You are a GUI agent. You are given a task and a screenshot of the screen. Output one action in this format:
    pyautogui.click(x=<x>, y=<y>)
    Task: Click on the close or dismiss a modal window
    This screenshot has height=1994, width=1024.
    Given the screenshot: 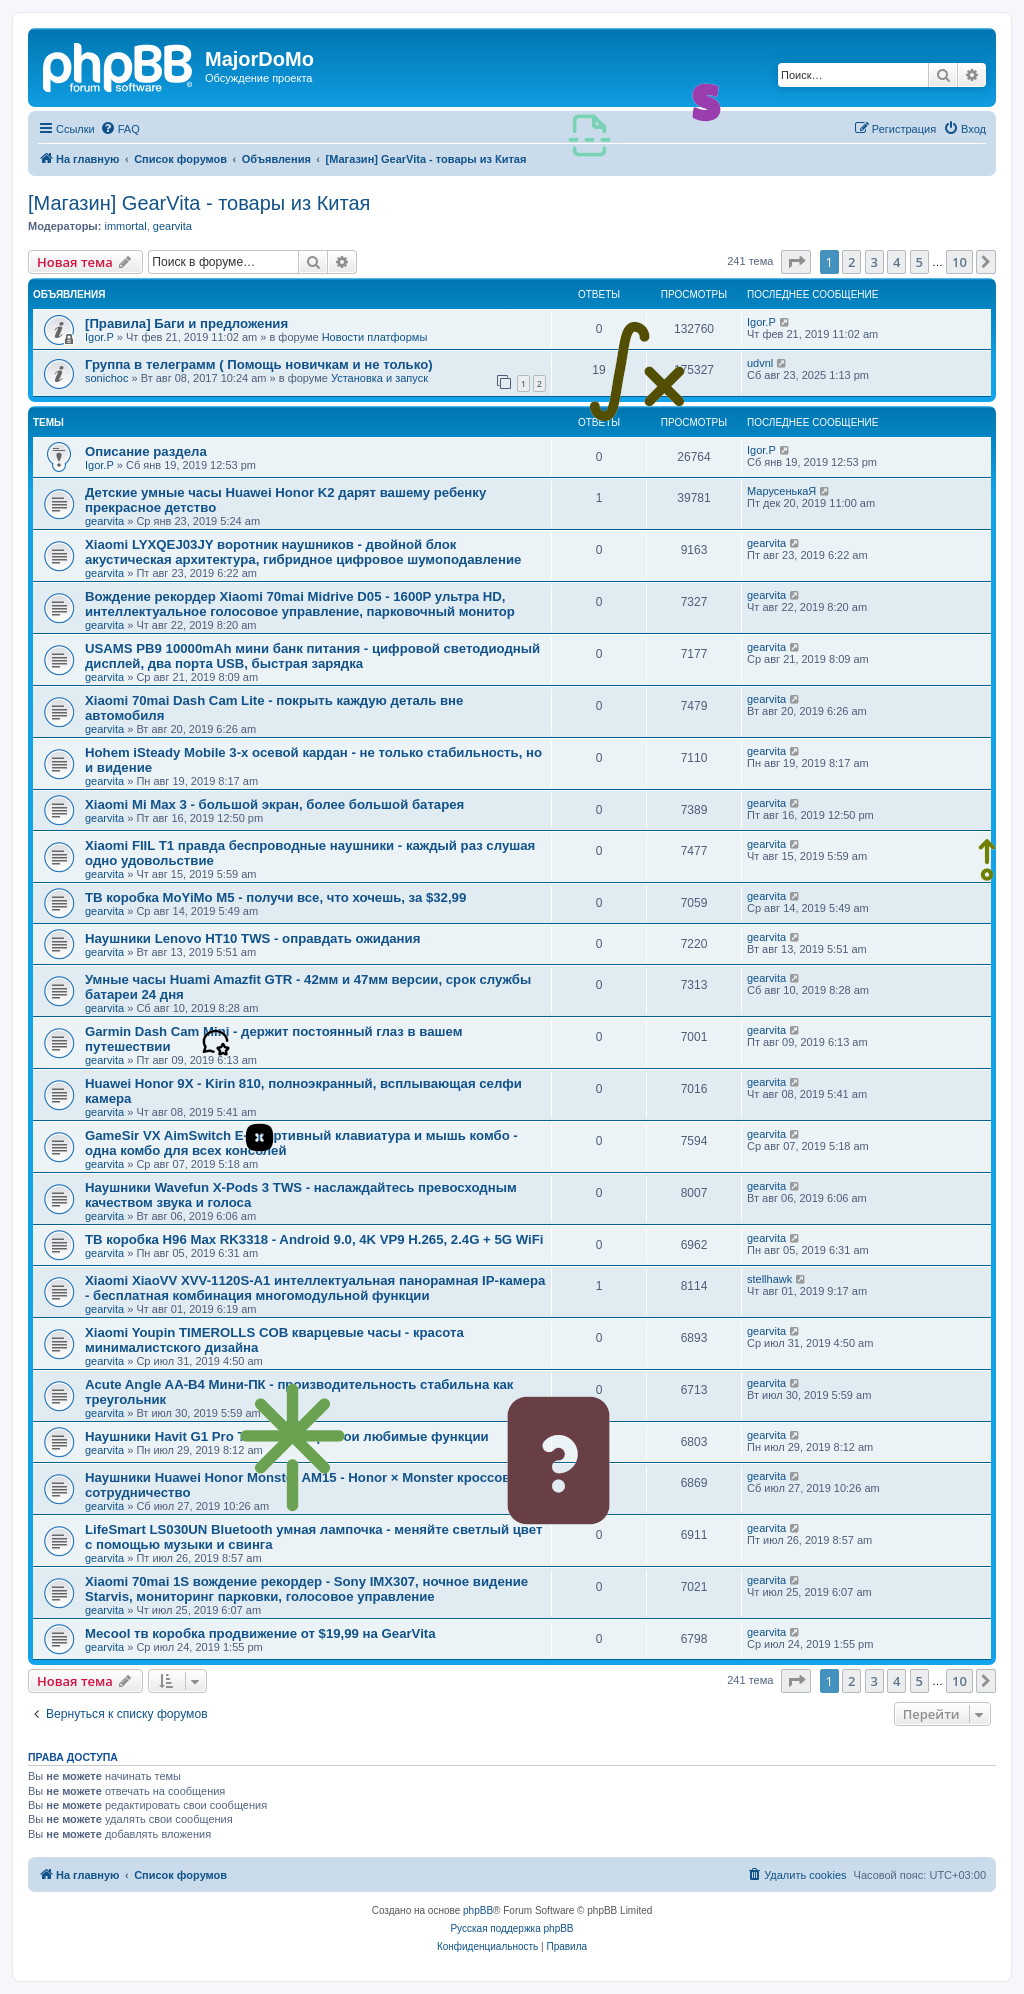 What is the action you would take?
    pyautogui.click(x=259, y=1137)
    